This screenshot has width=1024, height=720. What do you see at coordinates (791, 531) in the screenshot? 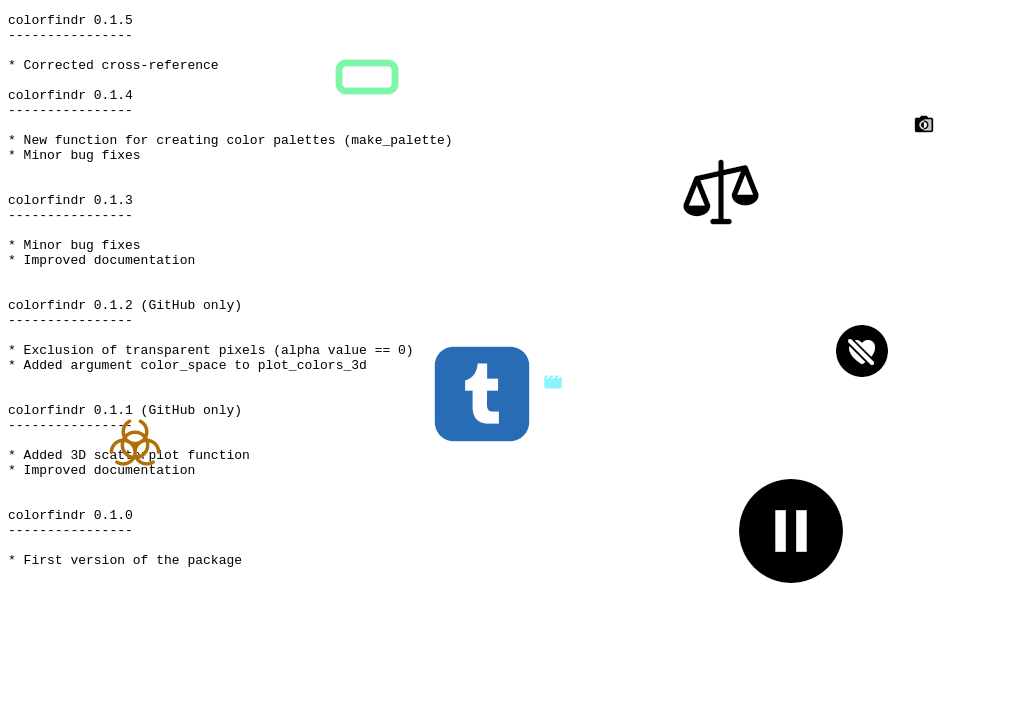
I see `pause media playback` at bounding box center [791, 531].